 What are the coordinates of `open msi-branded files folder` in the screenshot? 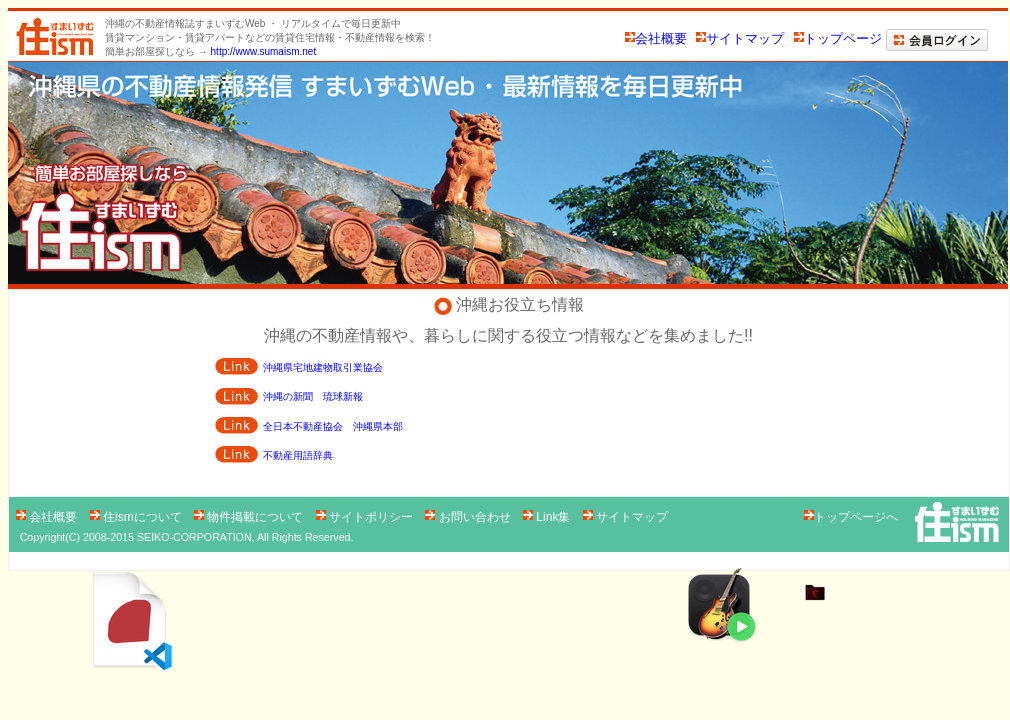 It's located at (815, 593).